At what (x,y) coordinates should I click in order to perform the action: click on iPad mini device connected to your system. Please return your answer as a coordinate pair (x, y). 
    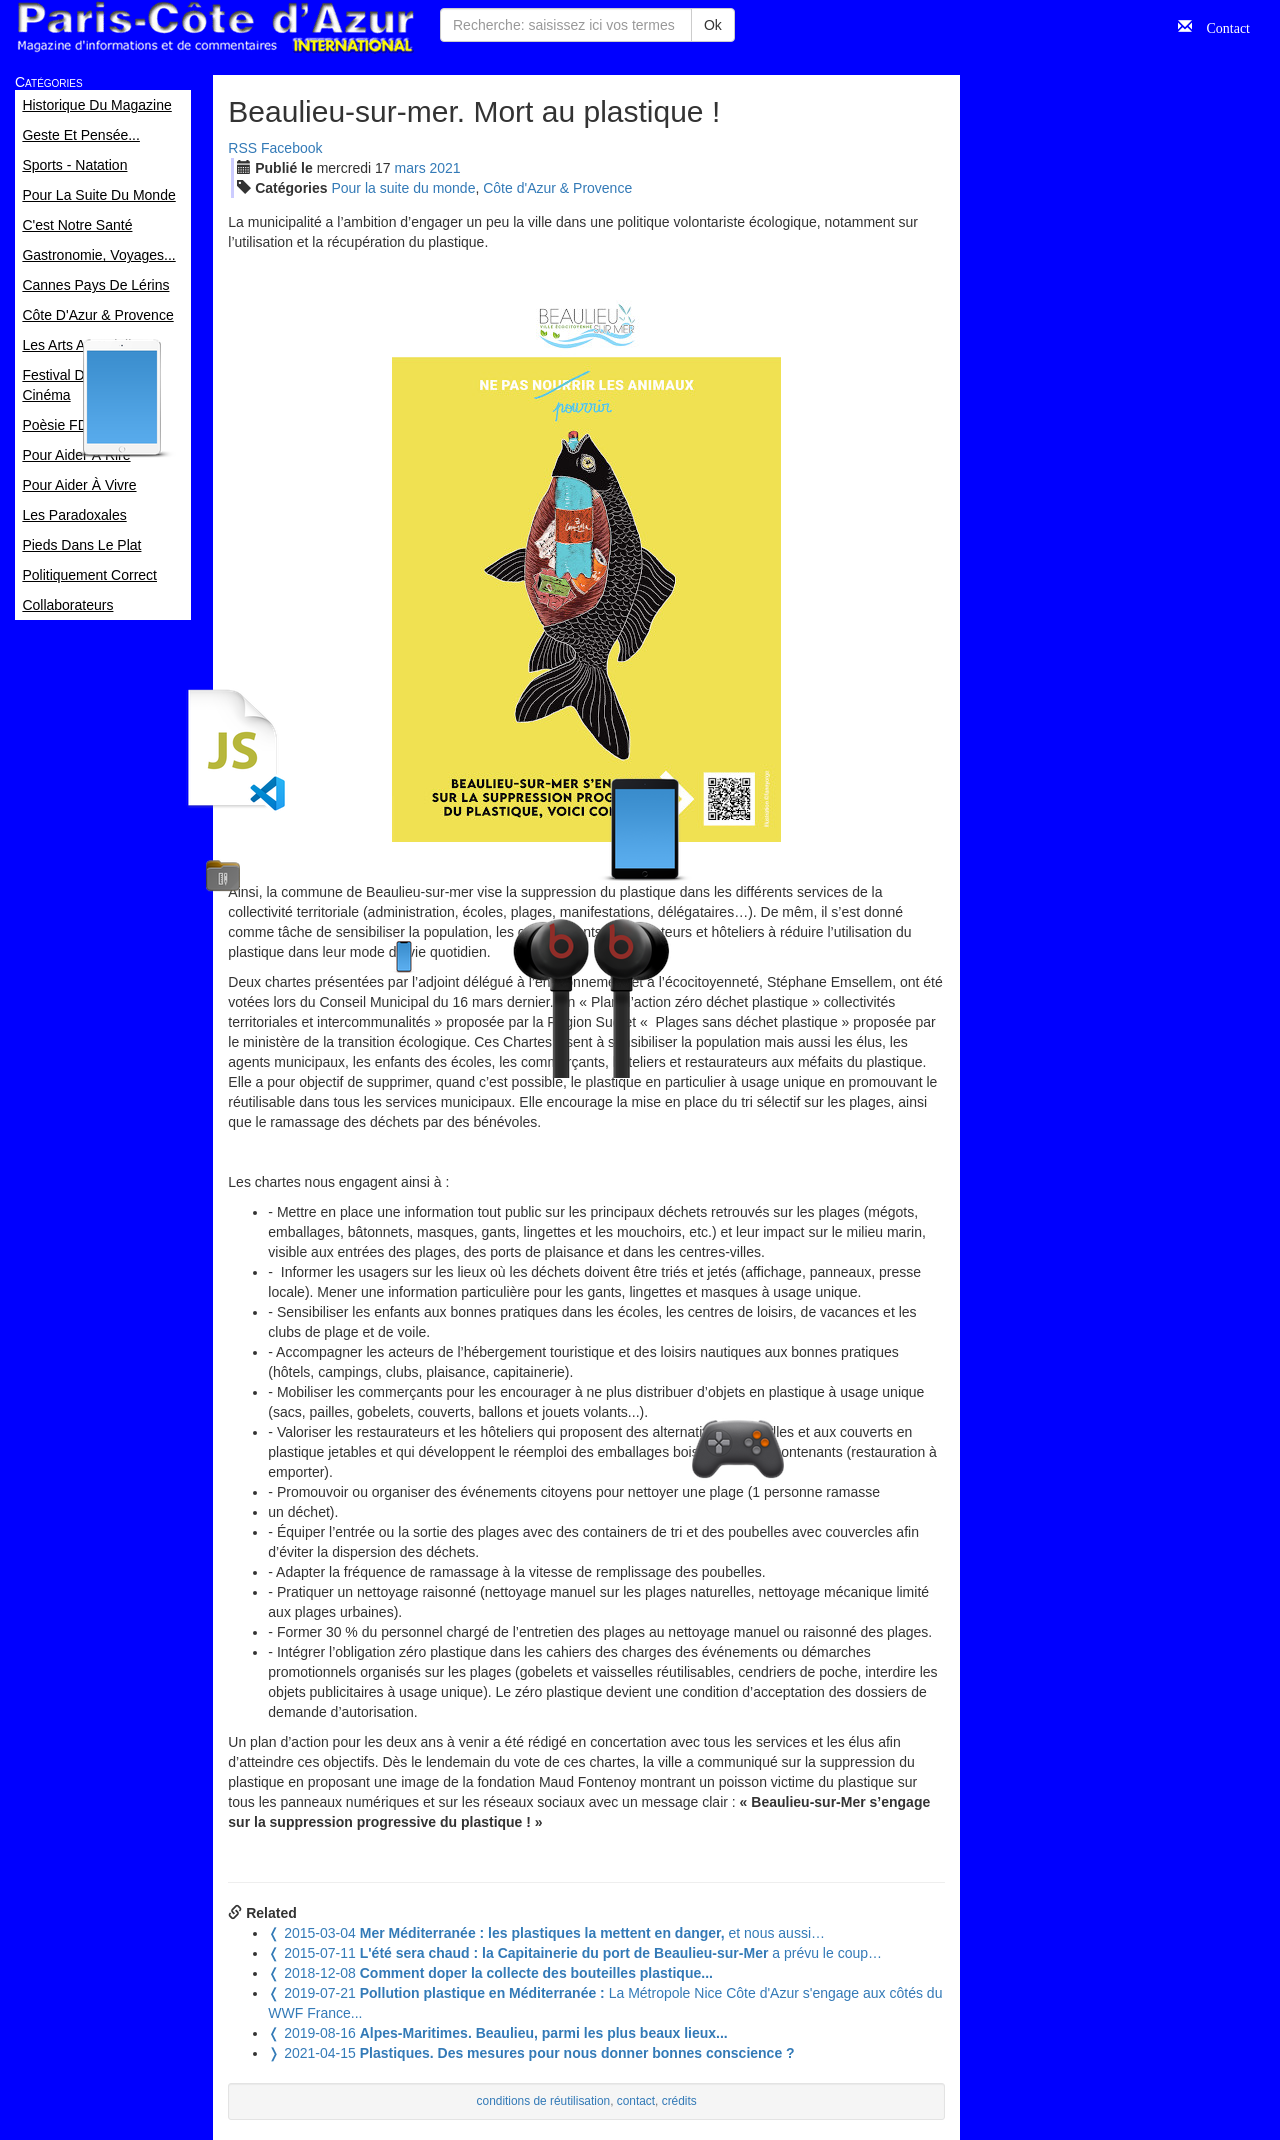
    Looking at the image, I should click on (645, 820).